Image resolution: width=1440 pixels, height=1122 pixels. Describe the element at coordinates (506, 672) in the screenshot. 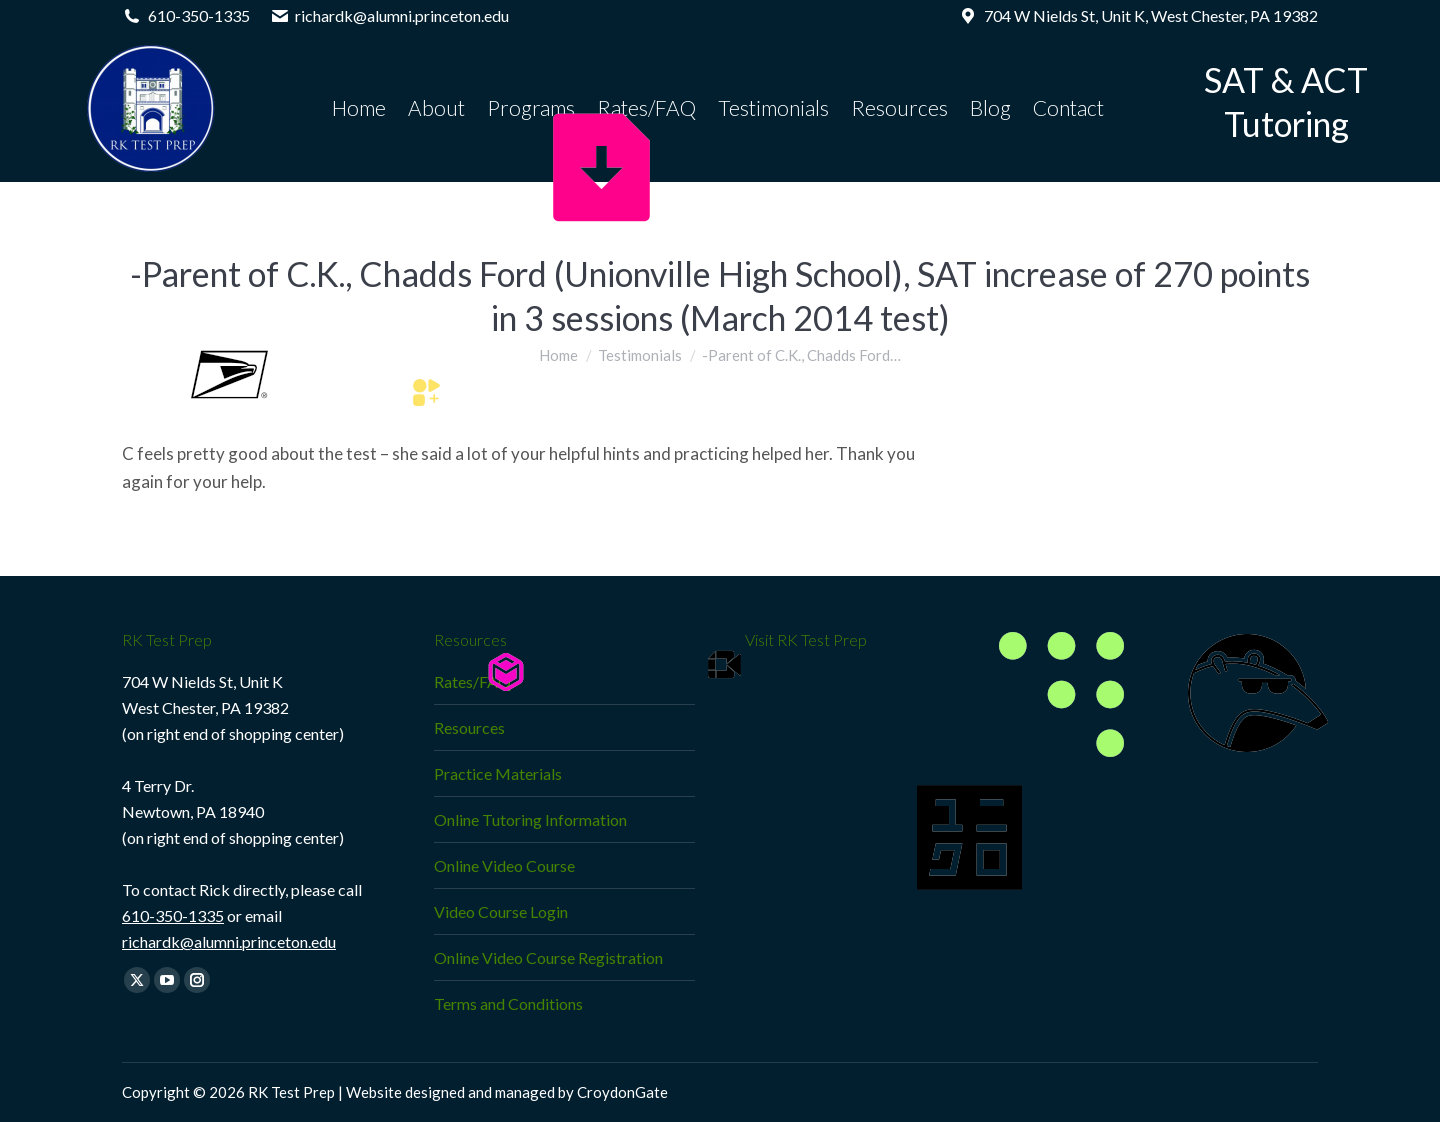

I see `metro bundler logo` at that location.